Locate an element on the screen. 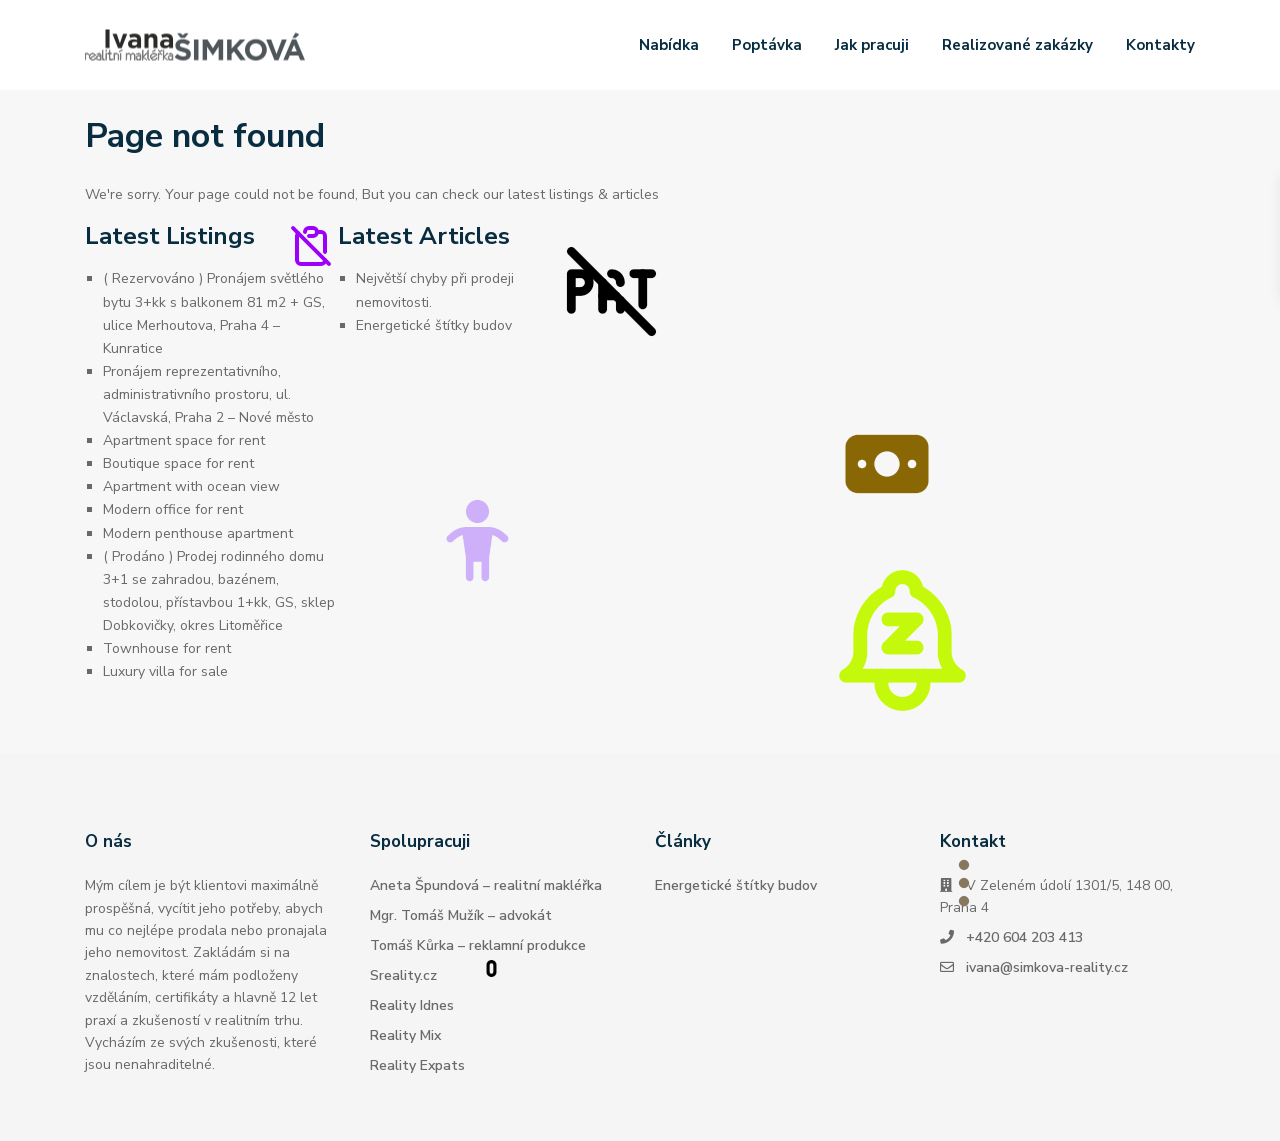  select male gender option is located at coordinates (477, 542).